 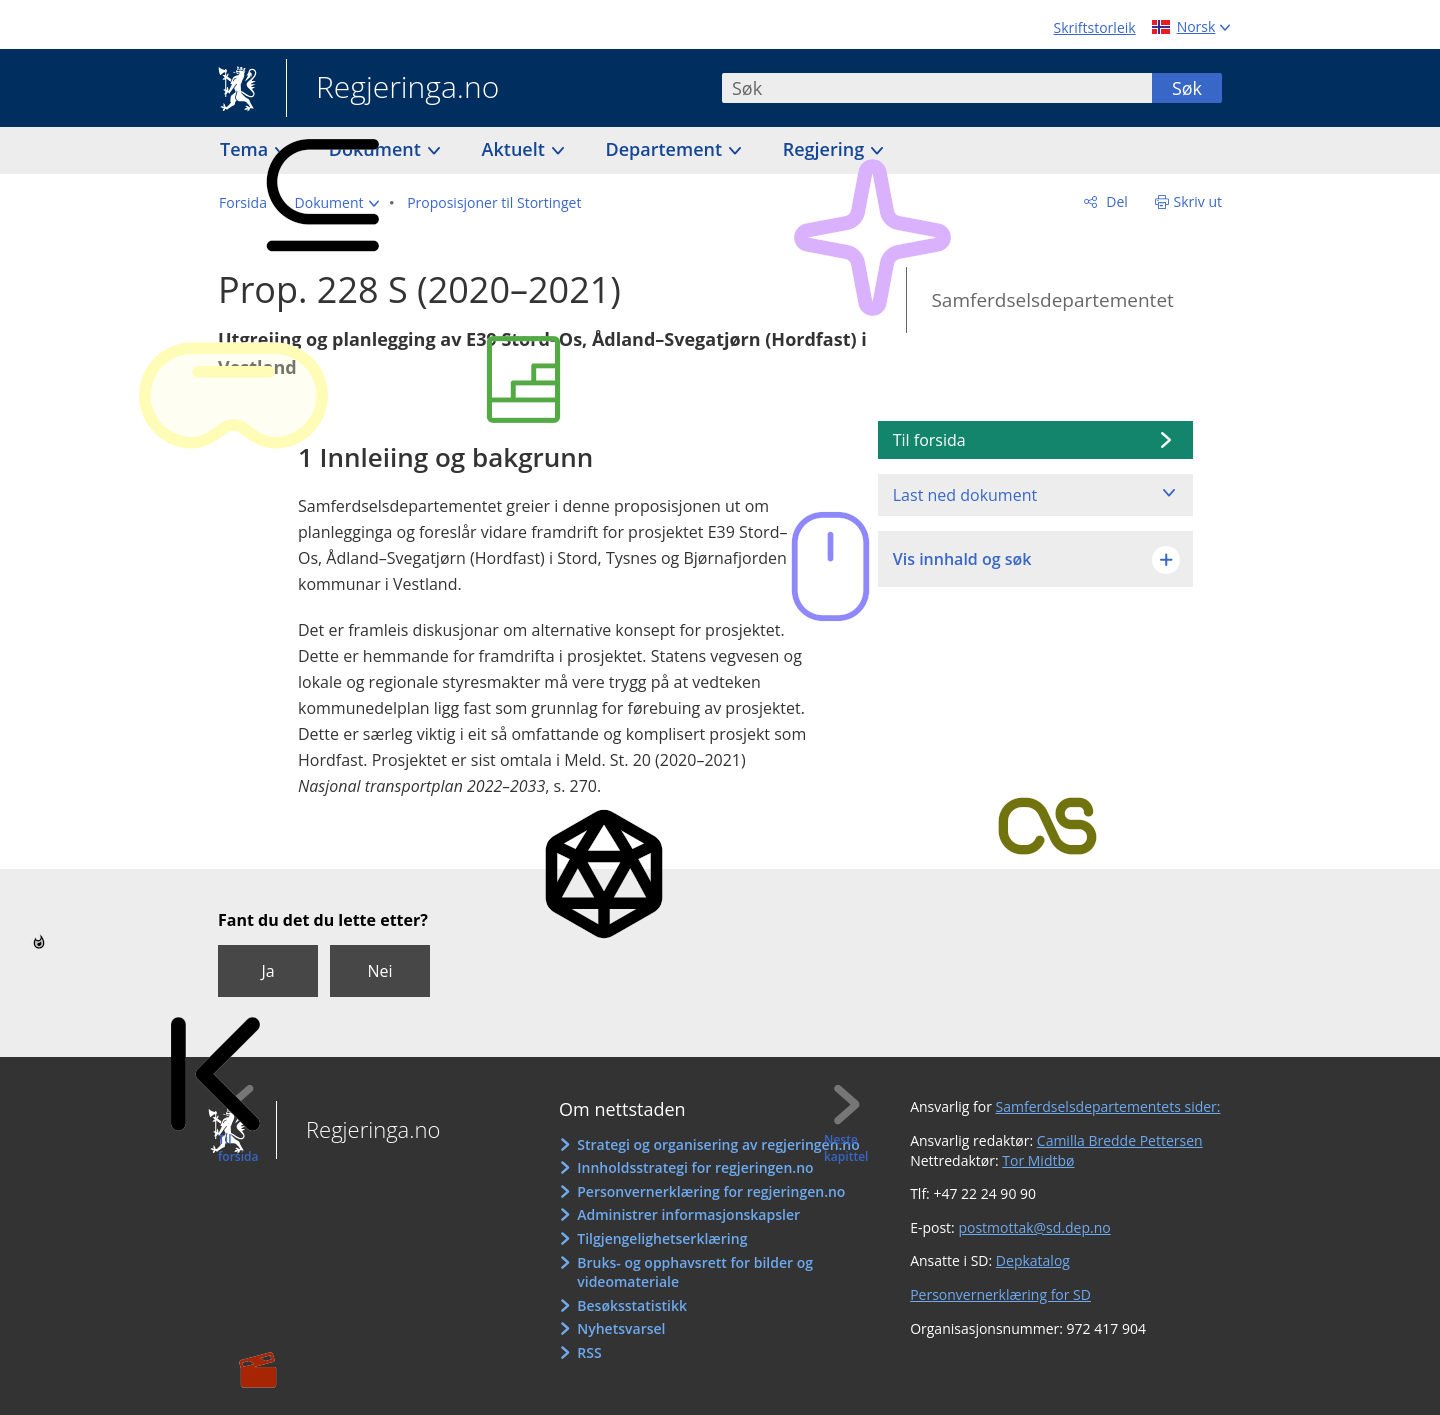 I want to click on access virtual reality or AR settings, so click(x=233, y=395).